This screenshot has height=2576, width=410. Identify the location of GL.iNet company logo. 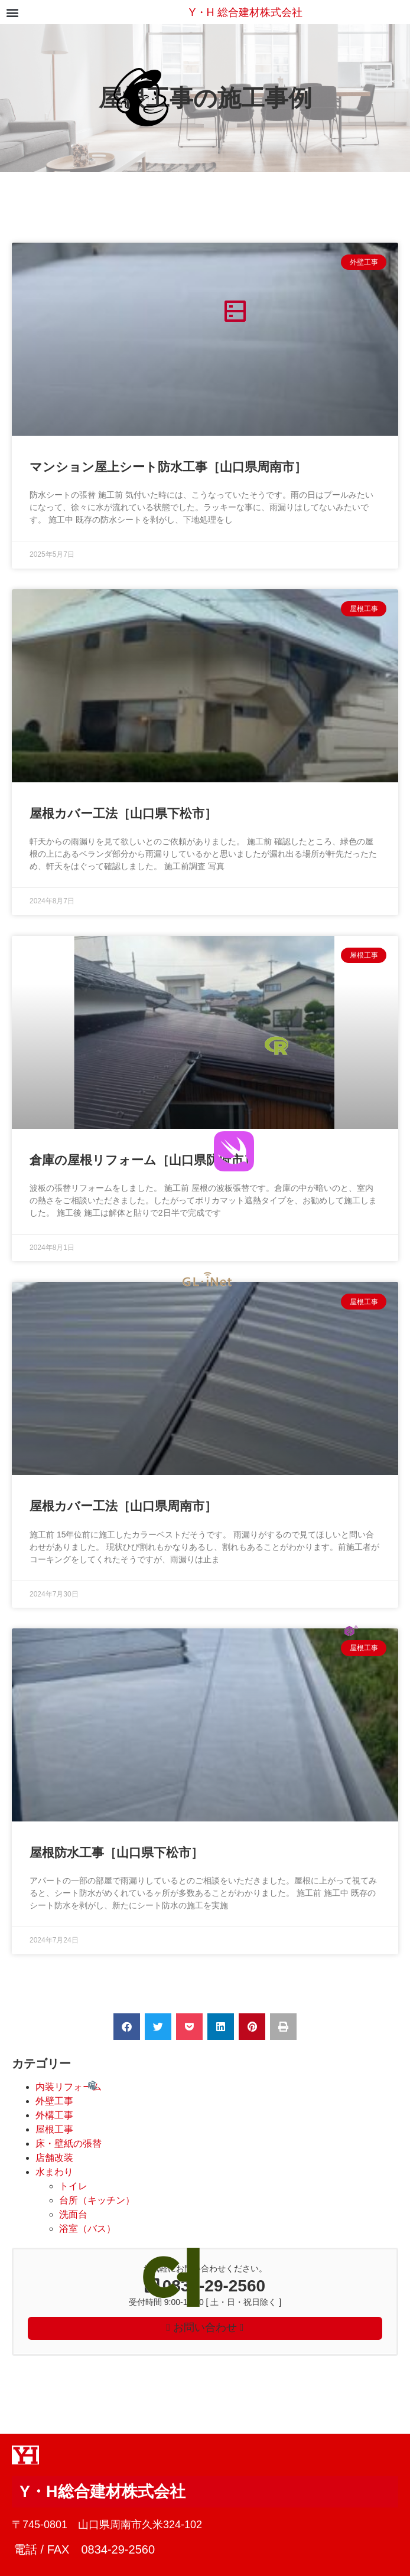
(207, 1279).